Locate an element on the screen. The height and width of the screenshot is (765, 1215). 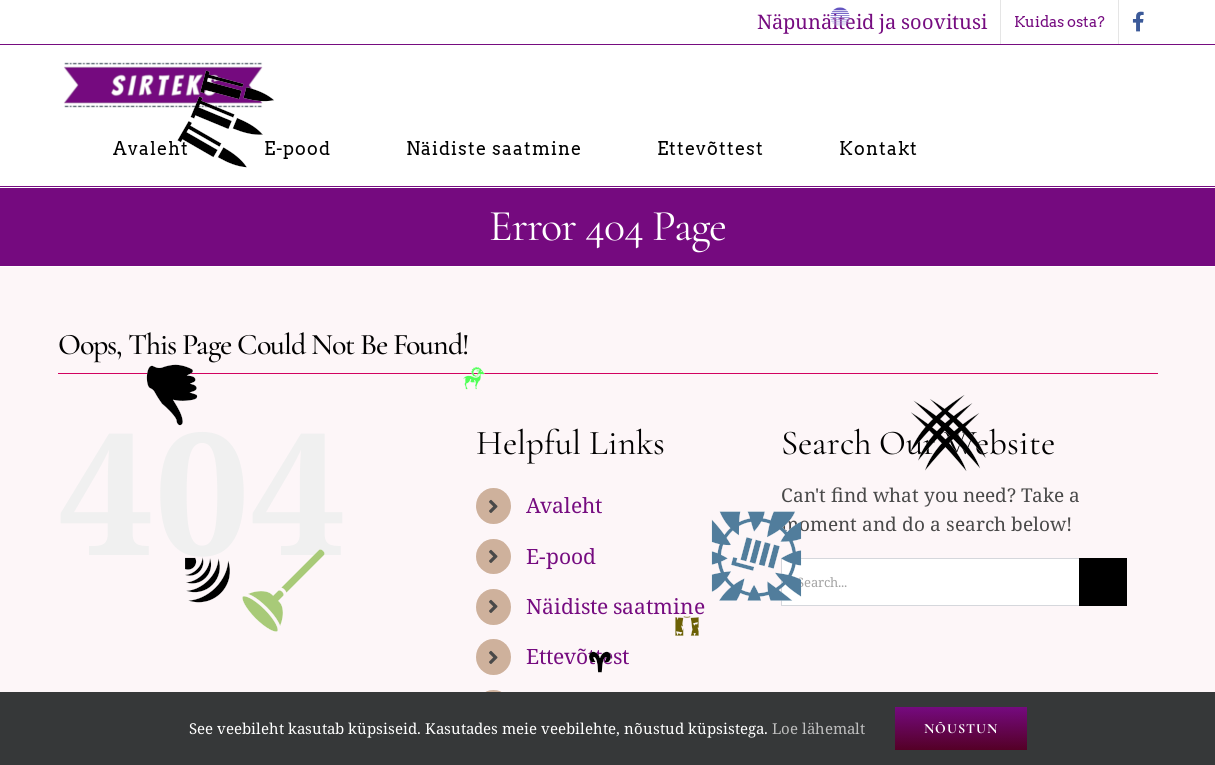
retro or synthwave style sun decoration is located at coordinates (840, 17).